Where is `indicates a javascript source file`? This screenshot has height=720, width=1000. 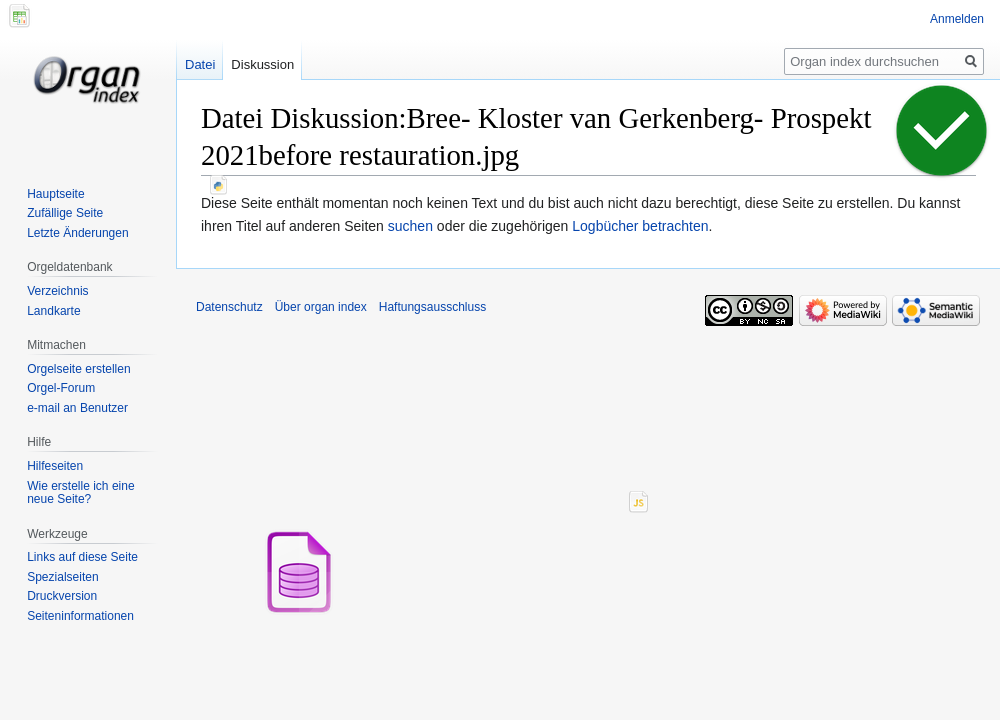 indicates a javascript source file is located at coordinates (638, 501).